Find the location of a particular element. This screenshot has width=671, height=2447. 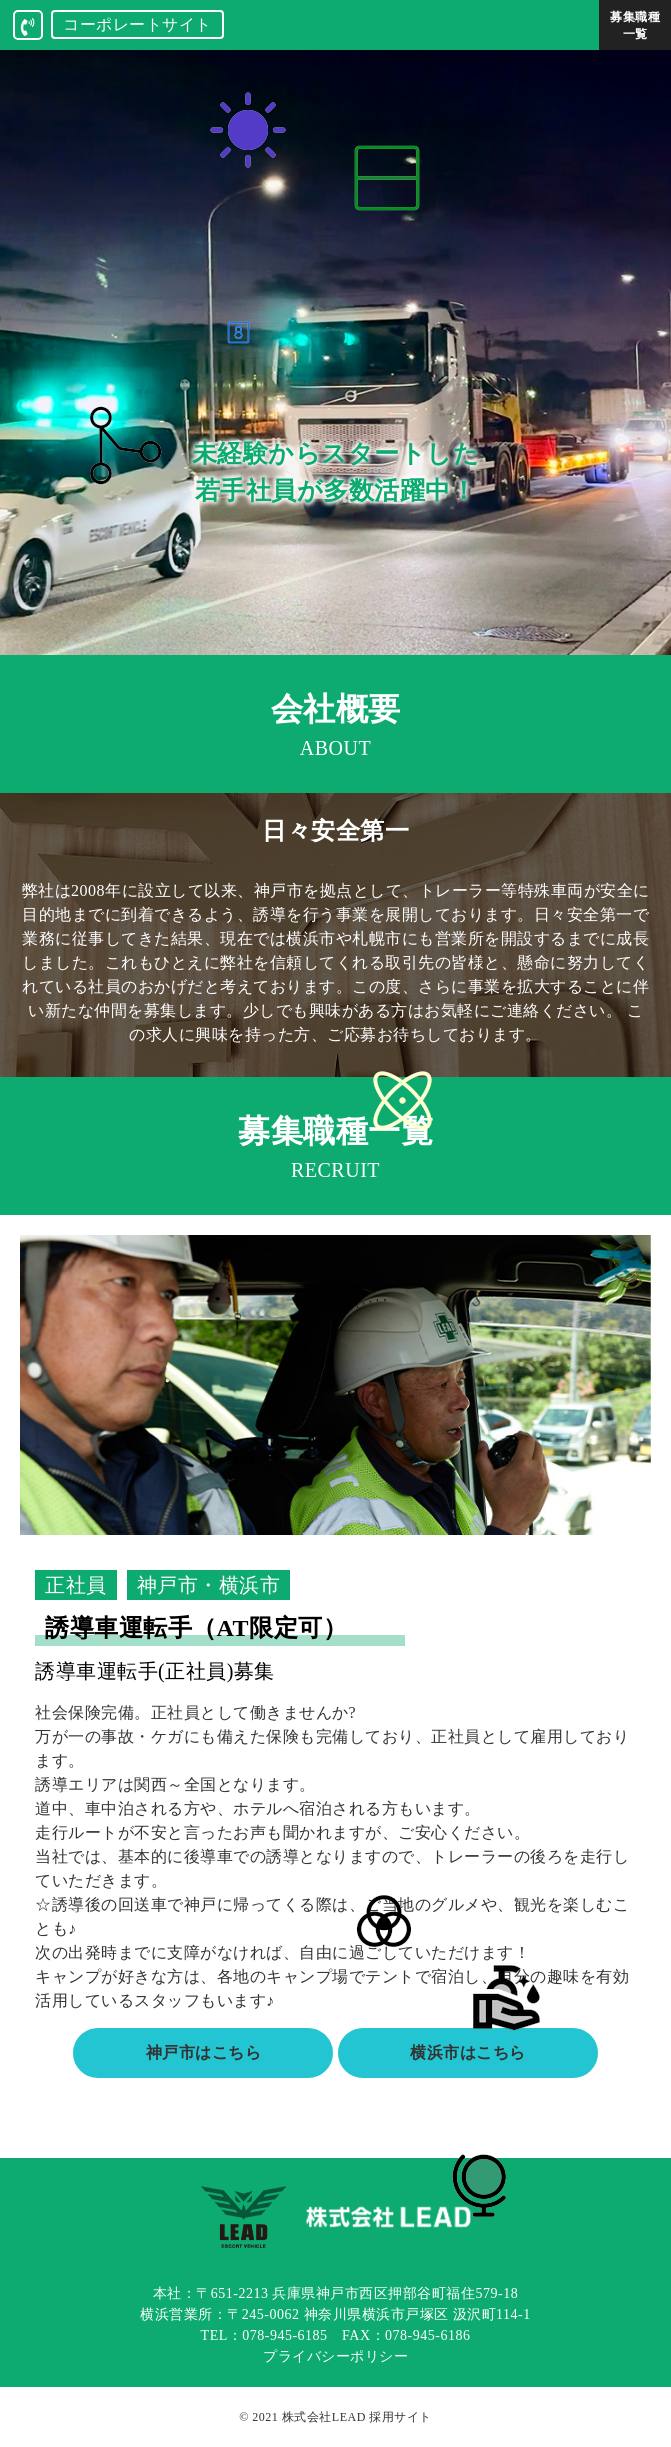

merge branches in version control is located at coordinates (119, 445).